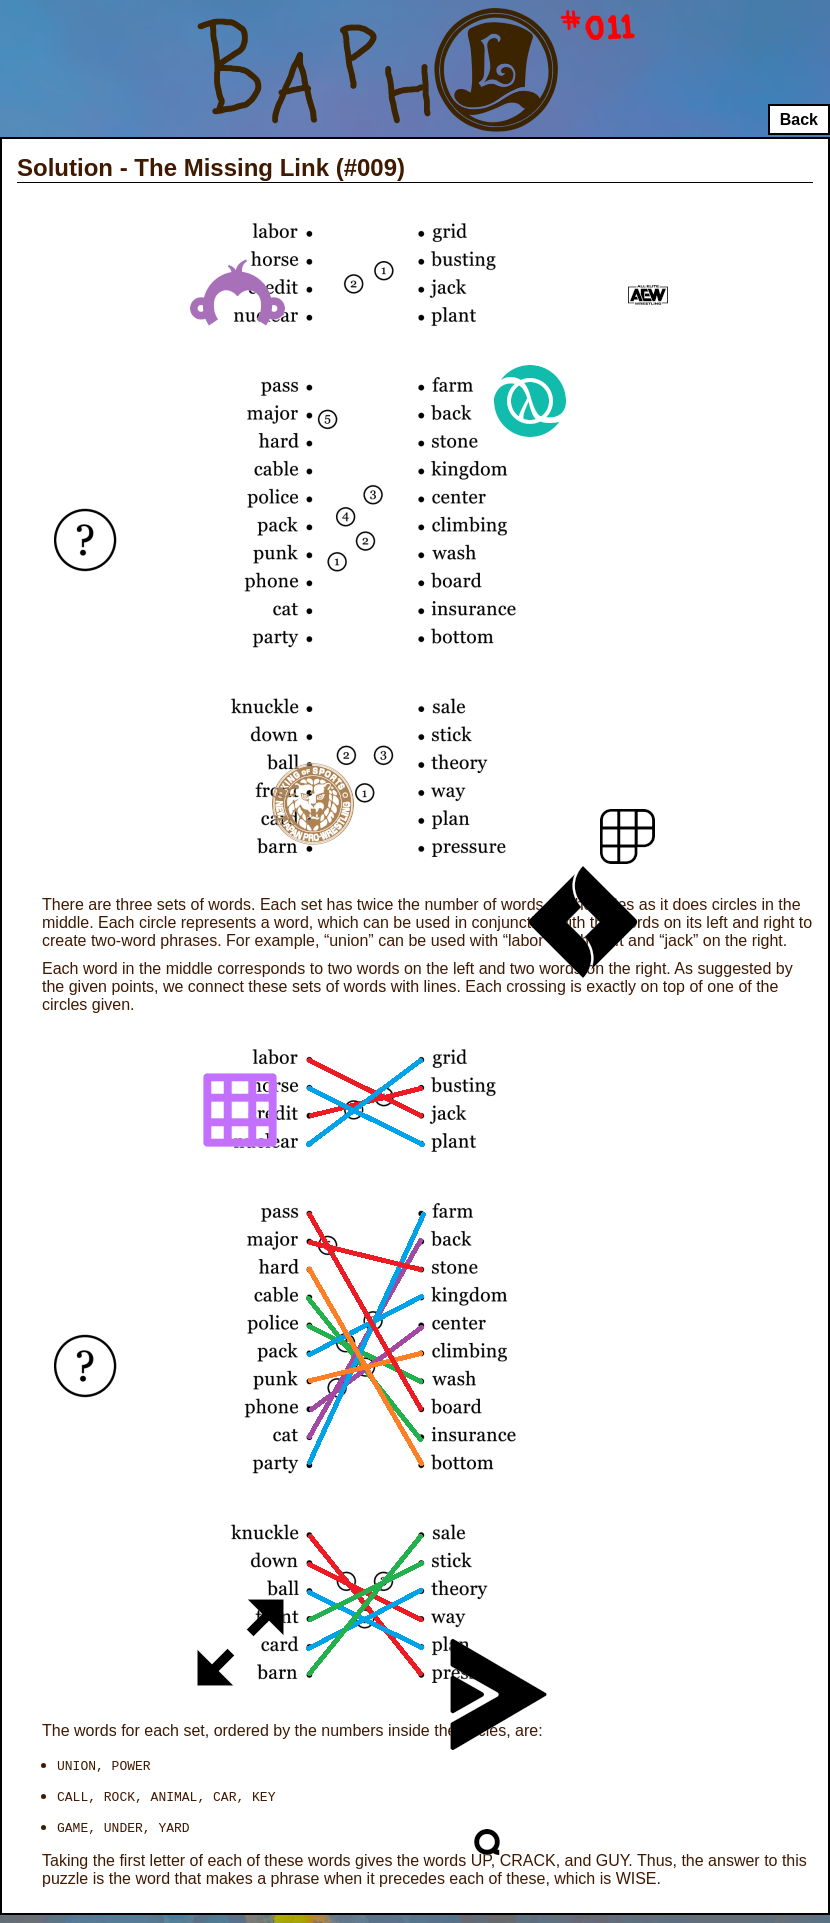  Describe the element at coordinates (240, 1110) in the screenshot. I see `switch to grid view layout` at that location.